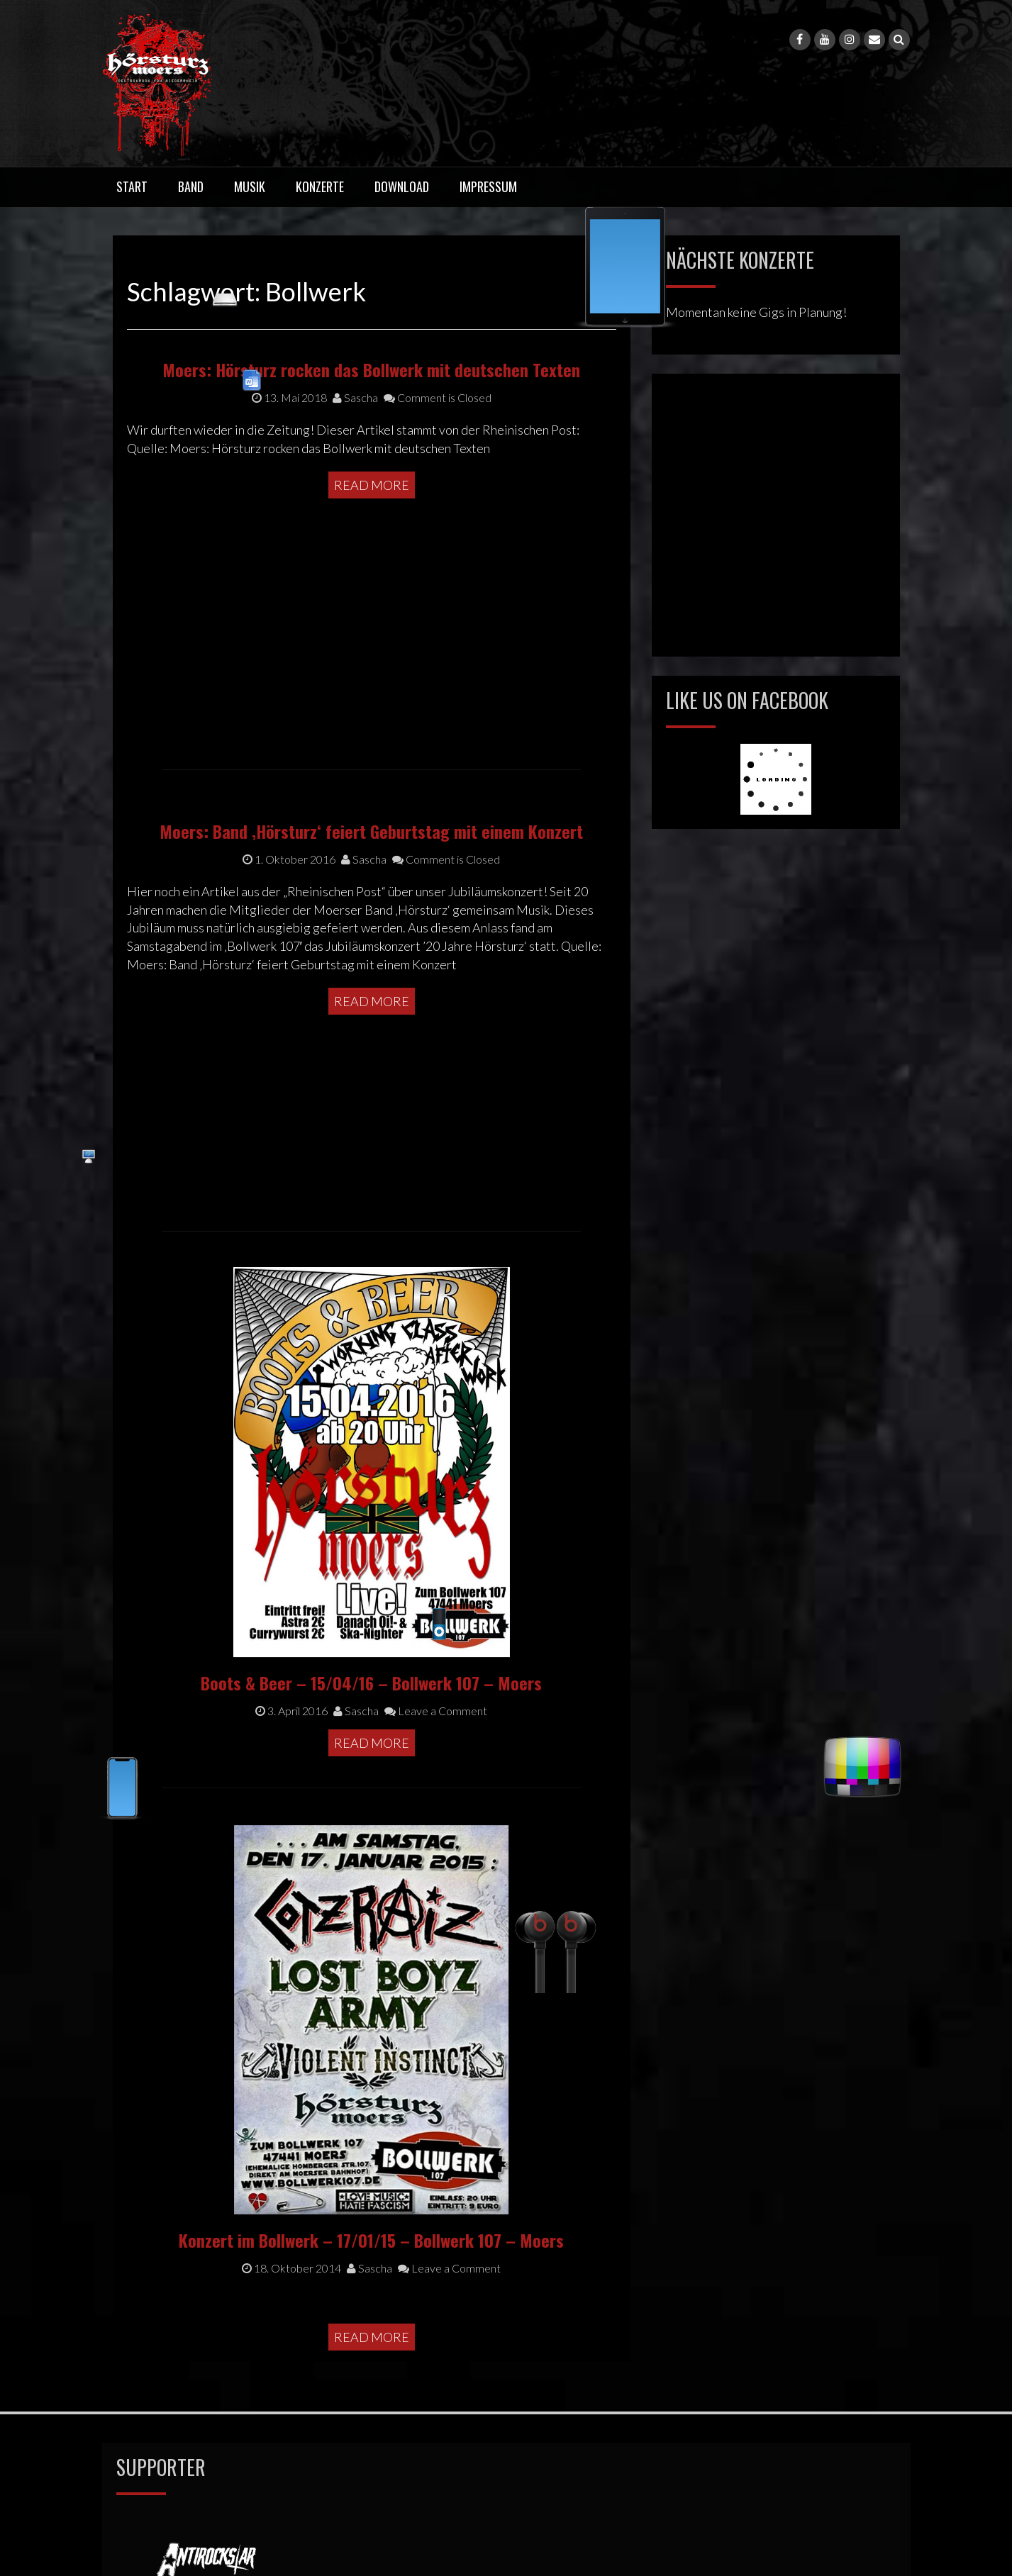 The image size is (1012, 2576). Describe the element at coordinates (122, 1788) in the screenshot. I see `connect to or manage your iPhone` at that location.